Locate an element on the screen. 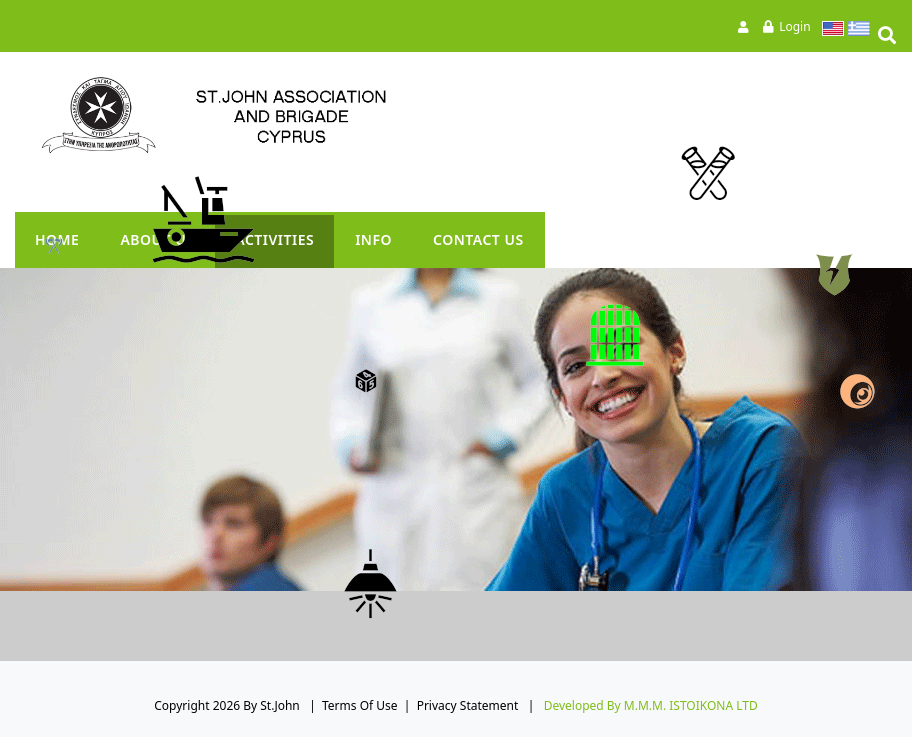 Image resolution: width=912 pixels, height=737 pixels. access laboratory or science features is located at coordinates (708, 173).